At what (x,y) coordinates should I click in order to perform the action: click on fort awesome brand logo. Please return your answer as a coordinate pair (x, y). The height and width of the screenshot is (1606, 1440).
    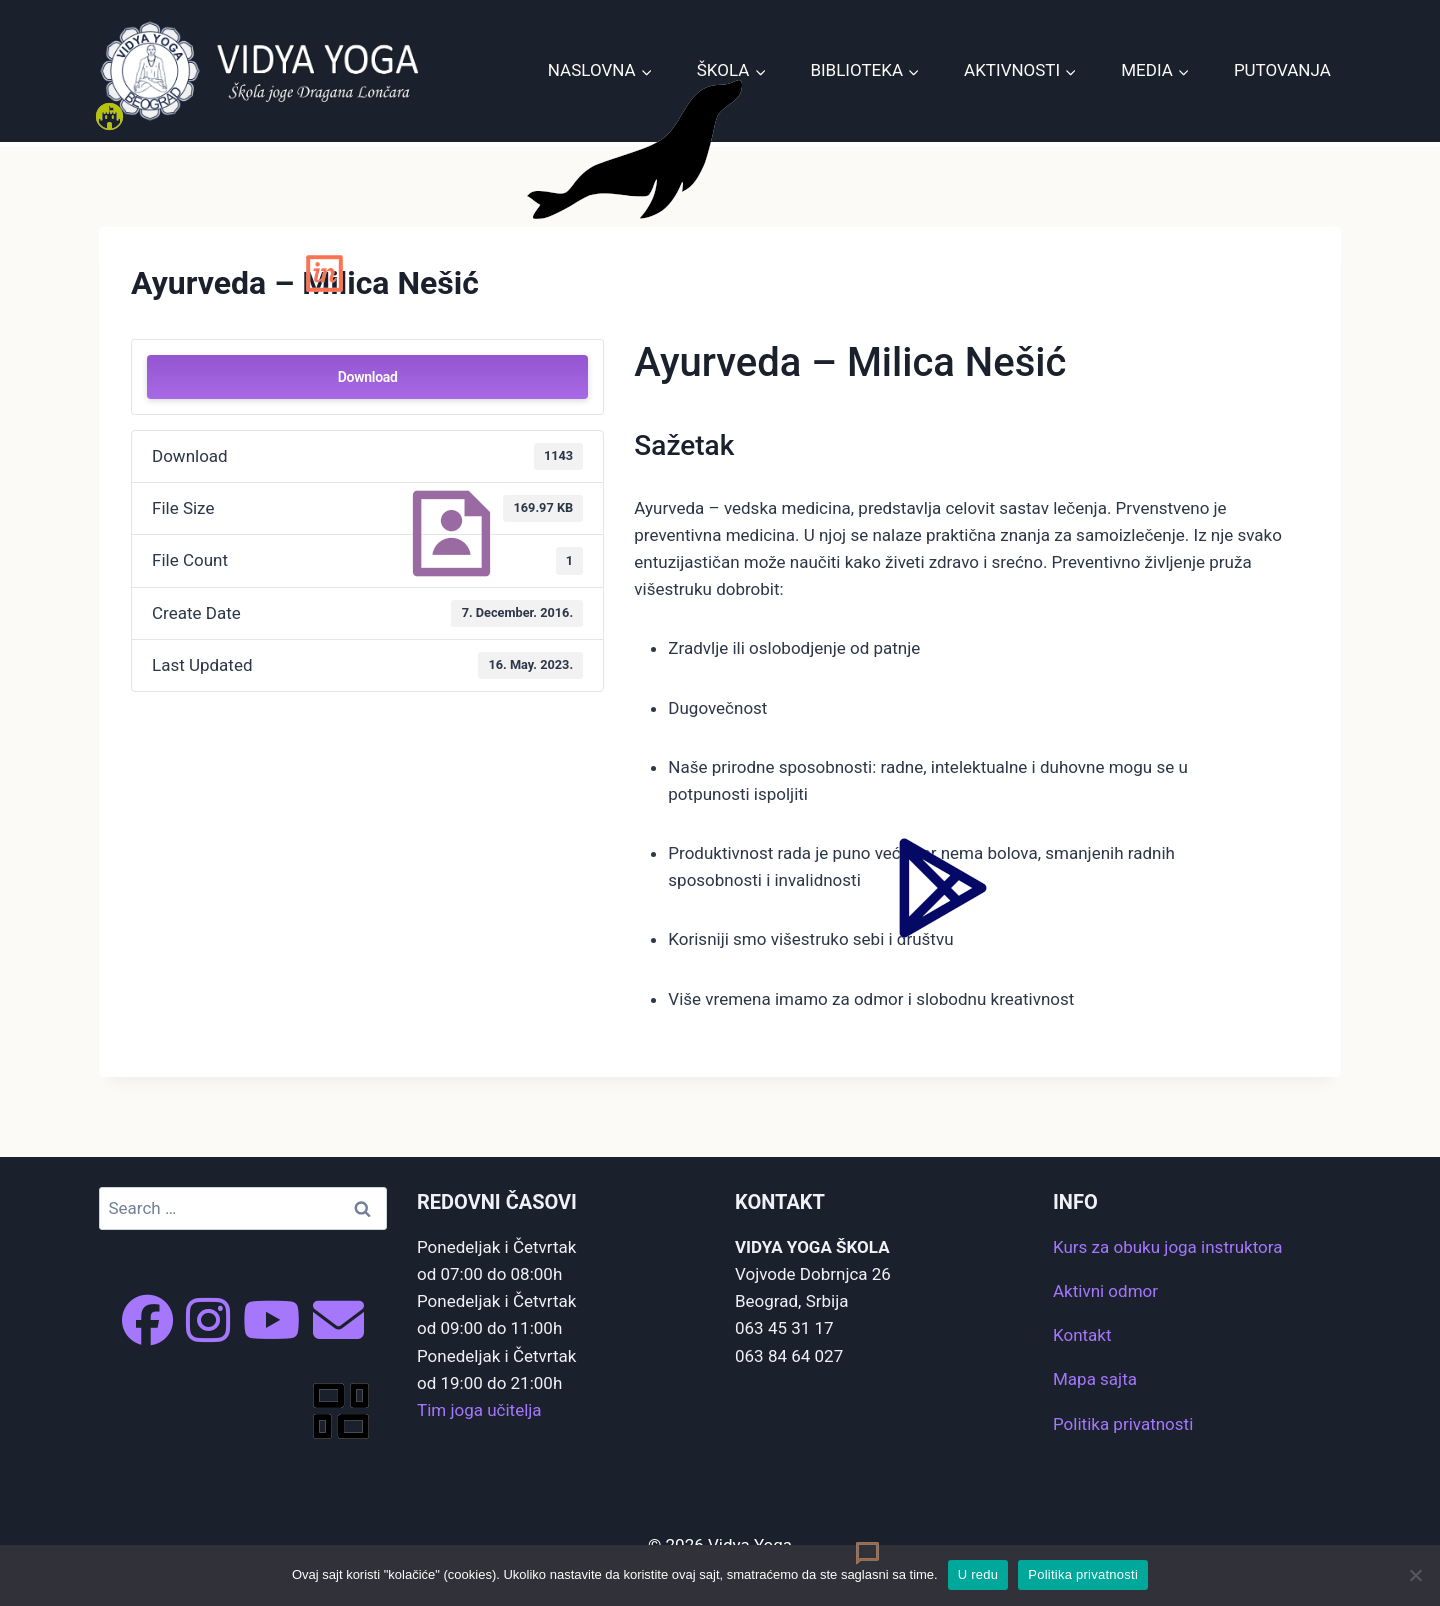
    Looking at the image, I should click on (109, 116).